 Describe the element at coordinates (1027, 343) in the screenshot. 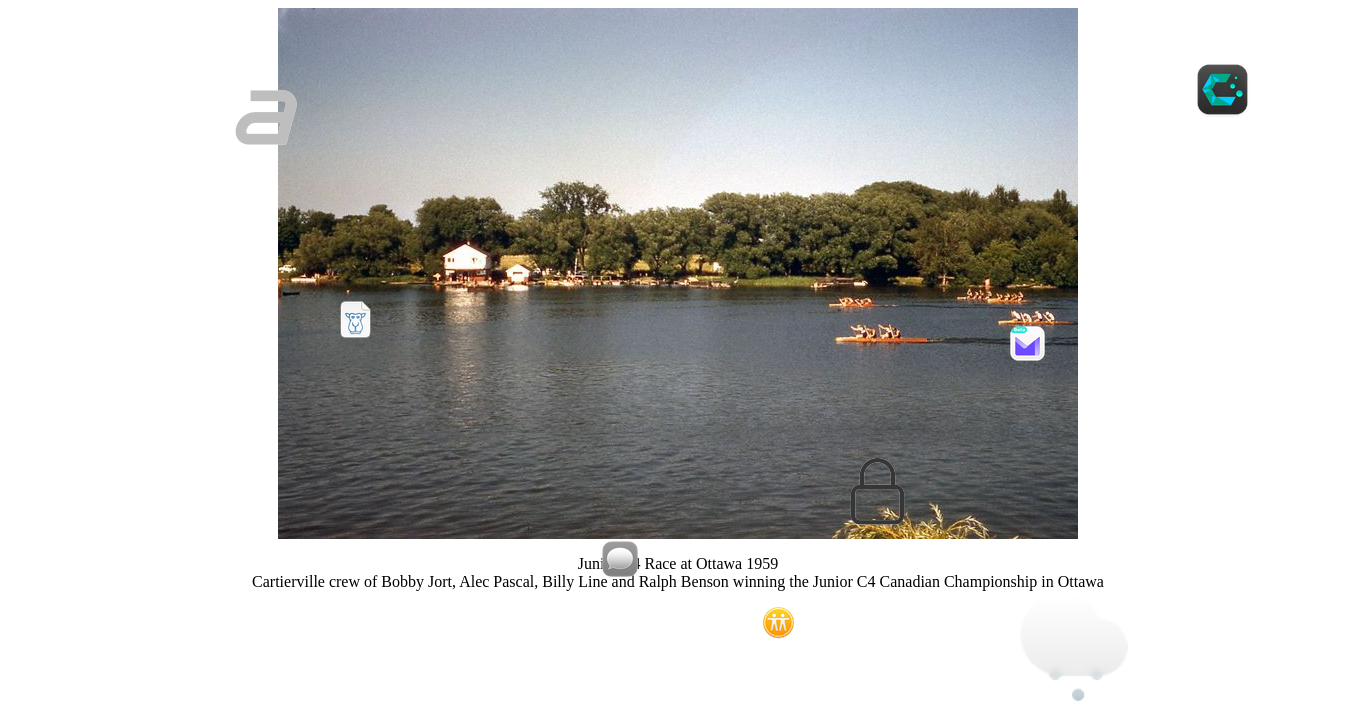

I see `open proton mail app` at that location.